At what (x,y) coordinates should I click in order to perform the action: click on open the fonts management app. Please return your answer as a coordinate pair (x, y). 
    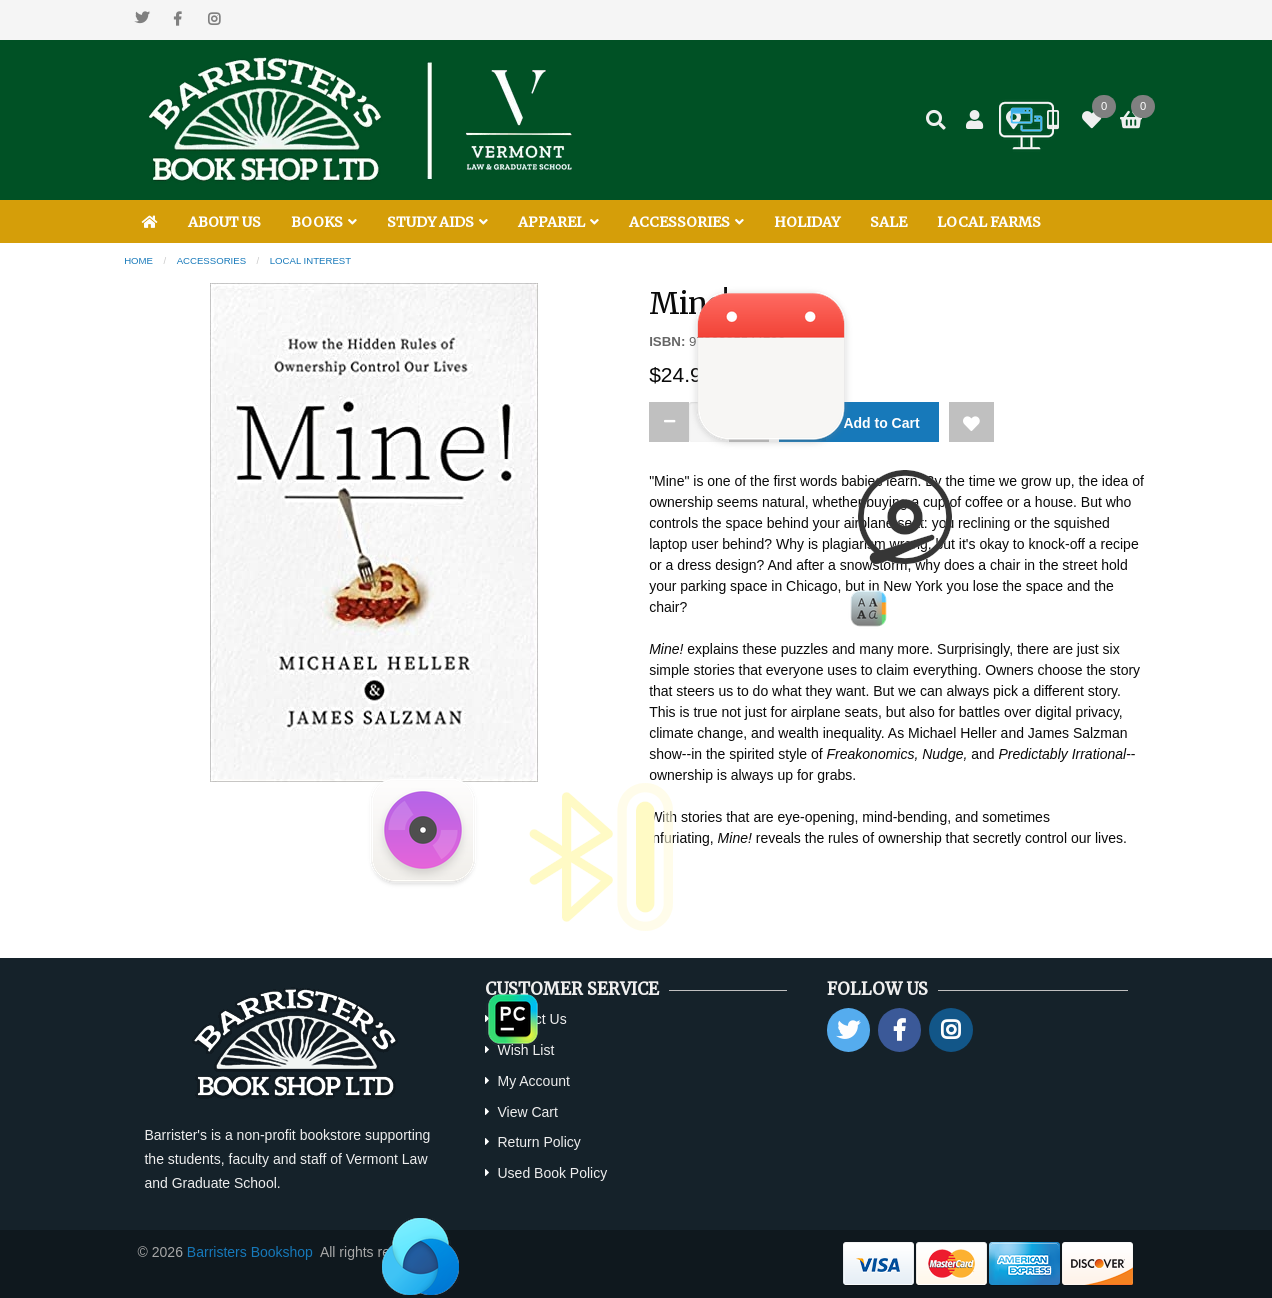
    Looking at the image, I should click on (868, 608).